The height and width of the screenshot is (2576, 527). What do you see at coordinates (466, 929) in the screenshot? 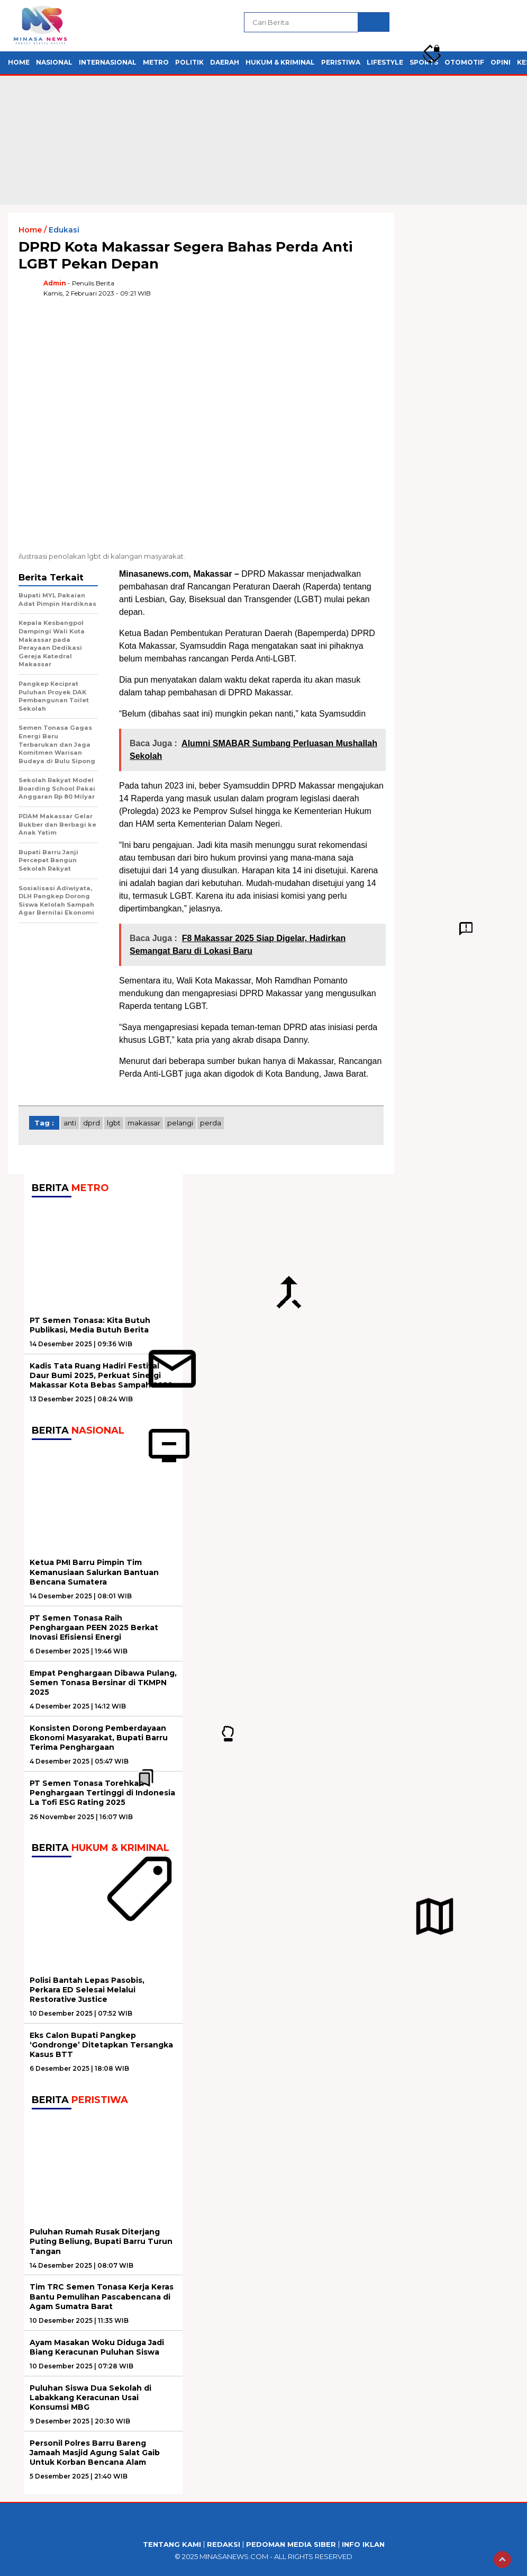
I see `view announcements or alerts` at bounding box center [466, 929].